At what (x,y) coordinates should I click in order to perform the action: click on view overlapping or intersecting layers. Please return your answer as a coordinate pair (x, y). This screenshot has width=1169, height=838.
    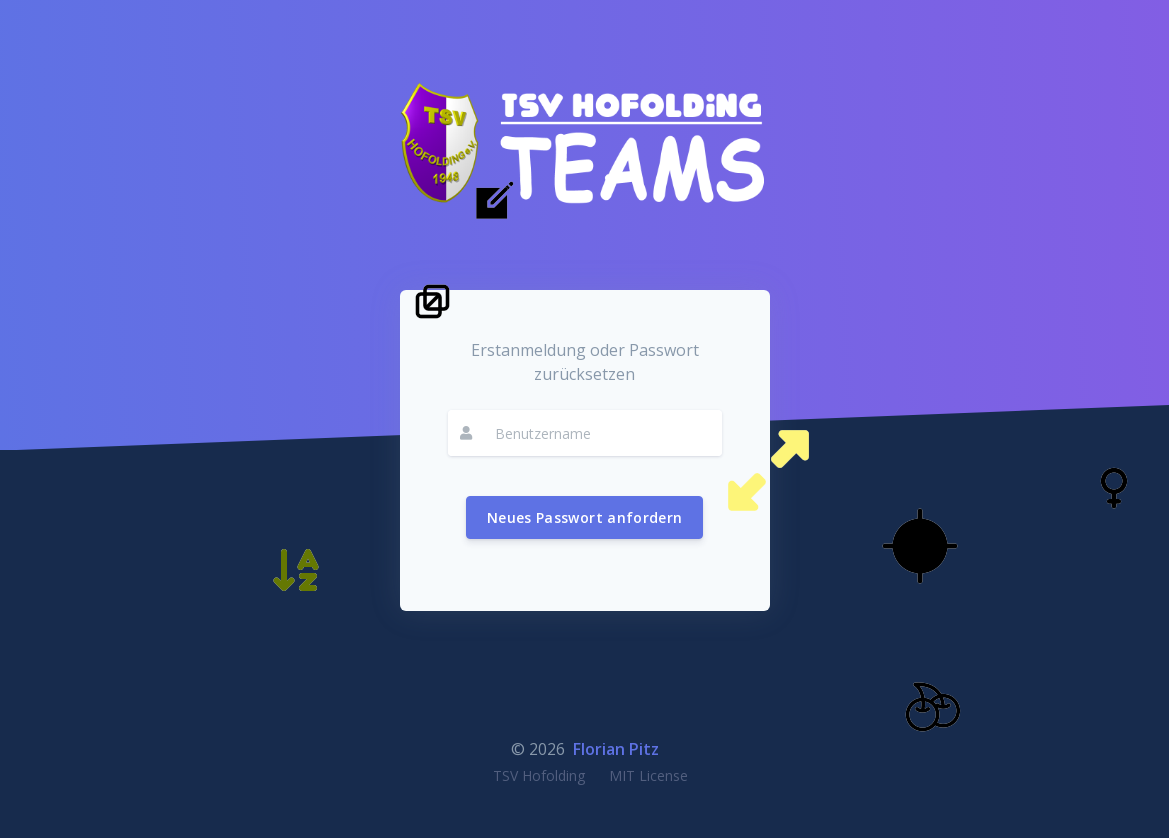
    Looking at the image, I should click on (432, 301).